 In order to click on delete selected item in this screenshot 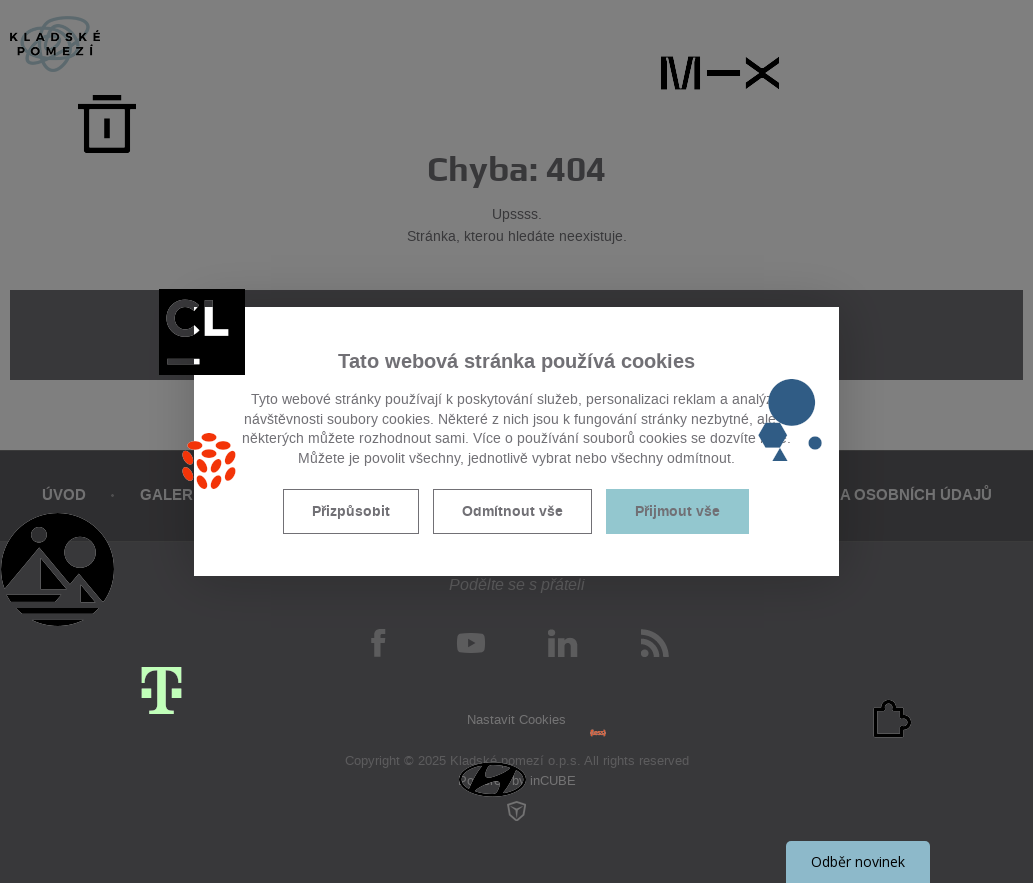, I will do `click(107, 124)`.